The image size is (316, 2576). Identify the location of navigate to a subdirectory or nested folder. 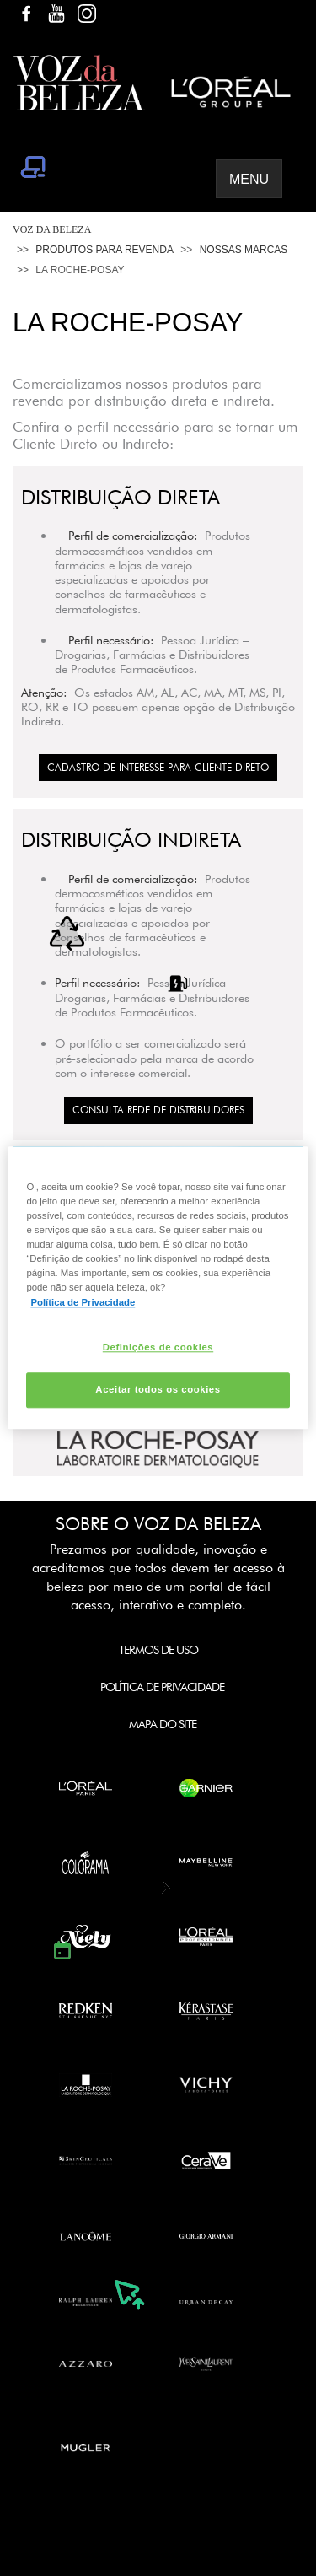
(163, 1885).